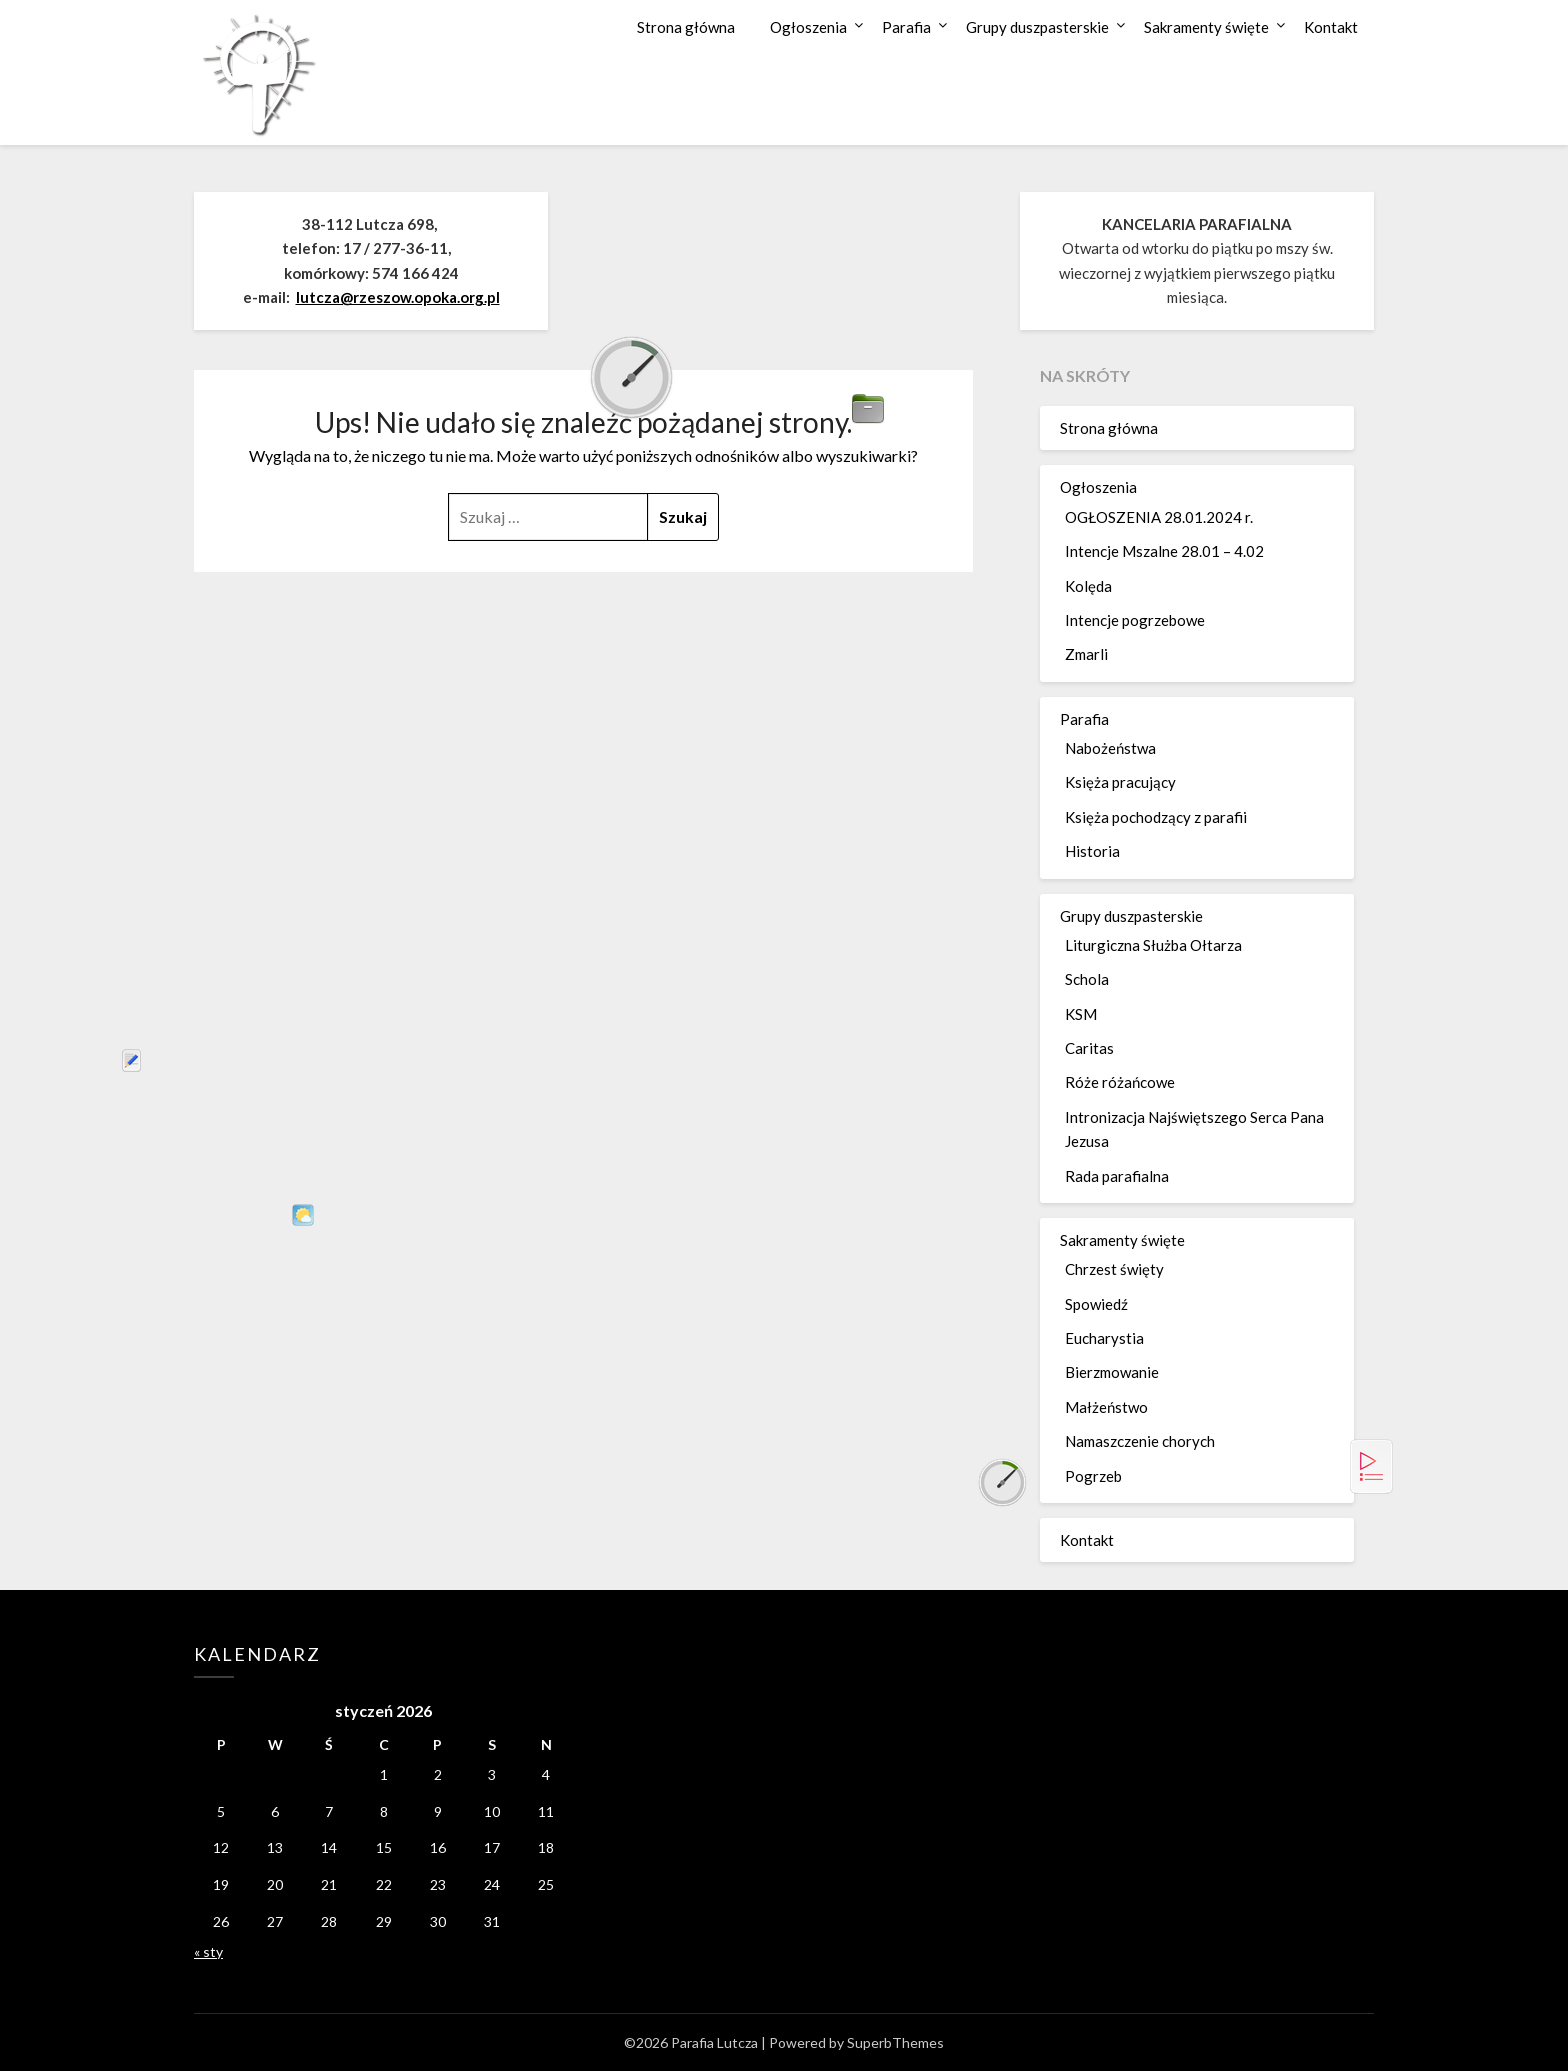  What do you see at coordinates (1002, 1482) in the screenshot?
I see `open sysprof system profiler` at bounding box center [1002, 1482].